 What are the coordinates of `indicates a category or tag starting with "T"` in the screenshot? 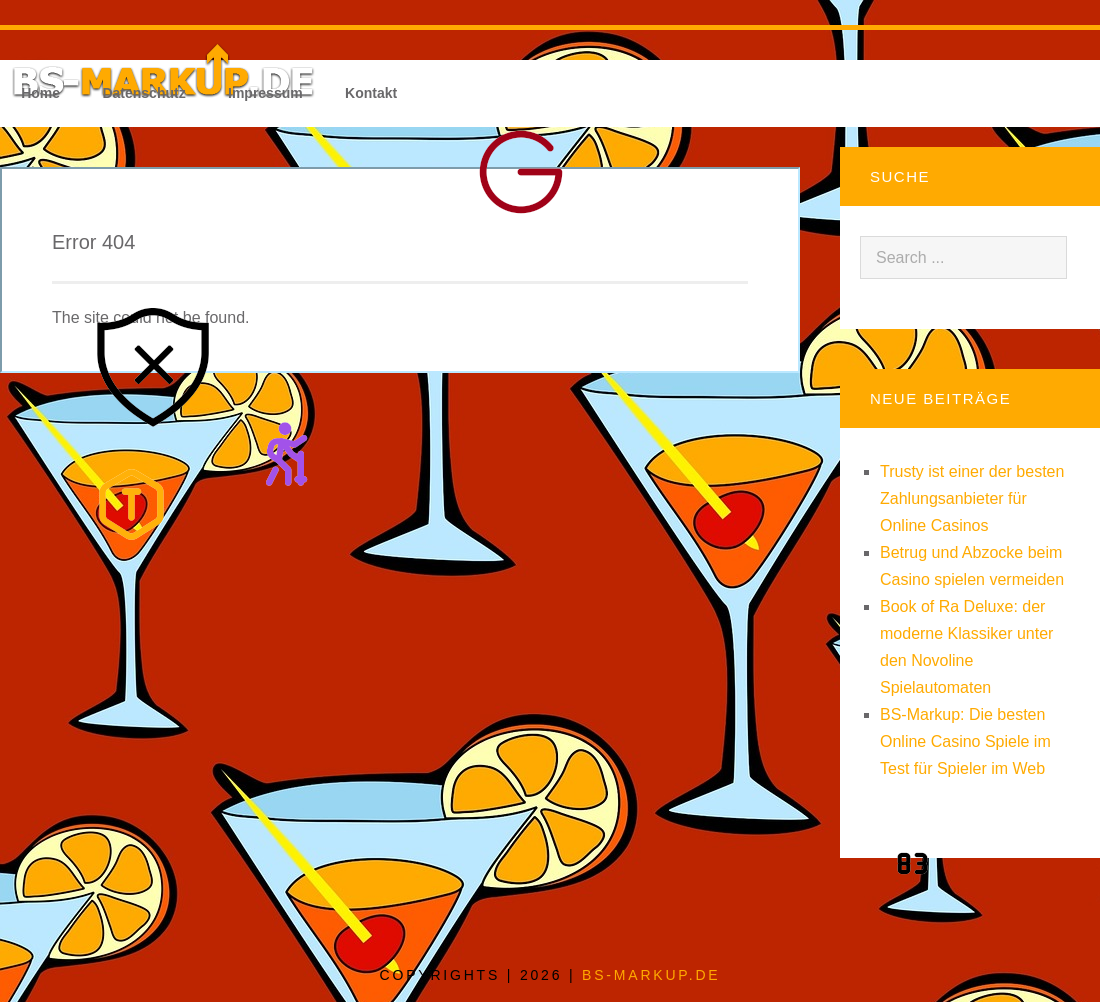 It's located at (131, 504).